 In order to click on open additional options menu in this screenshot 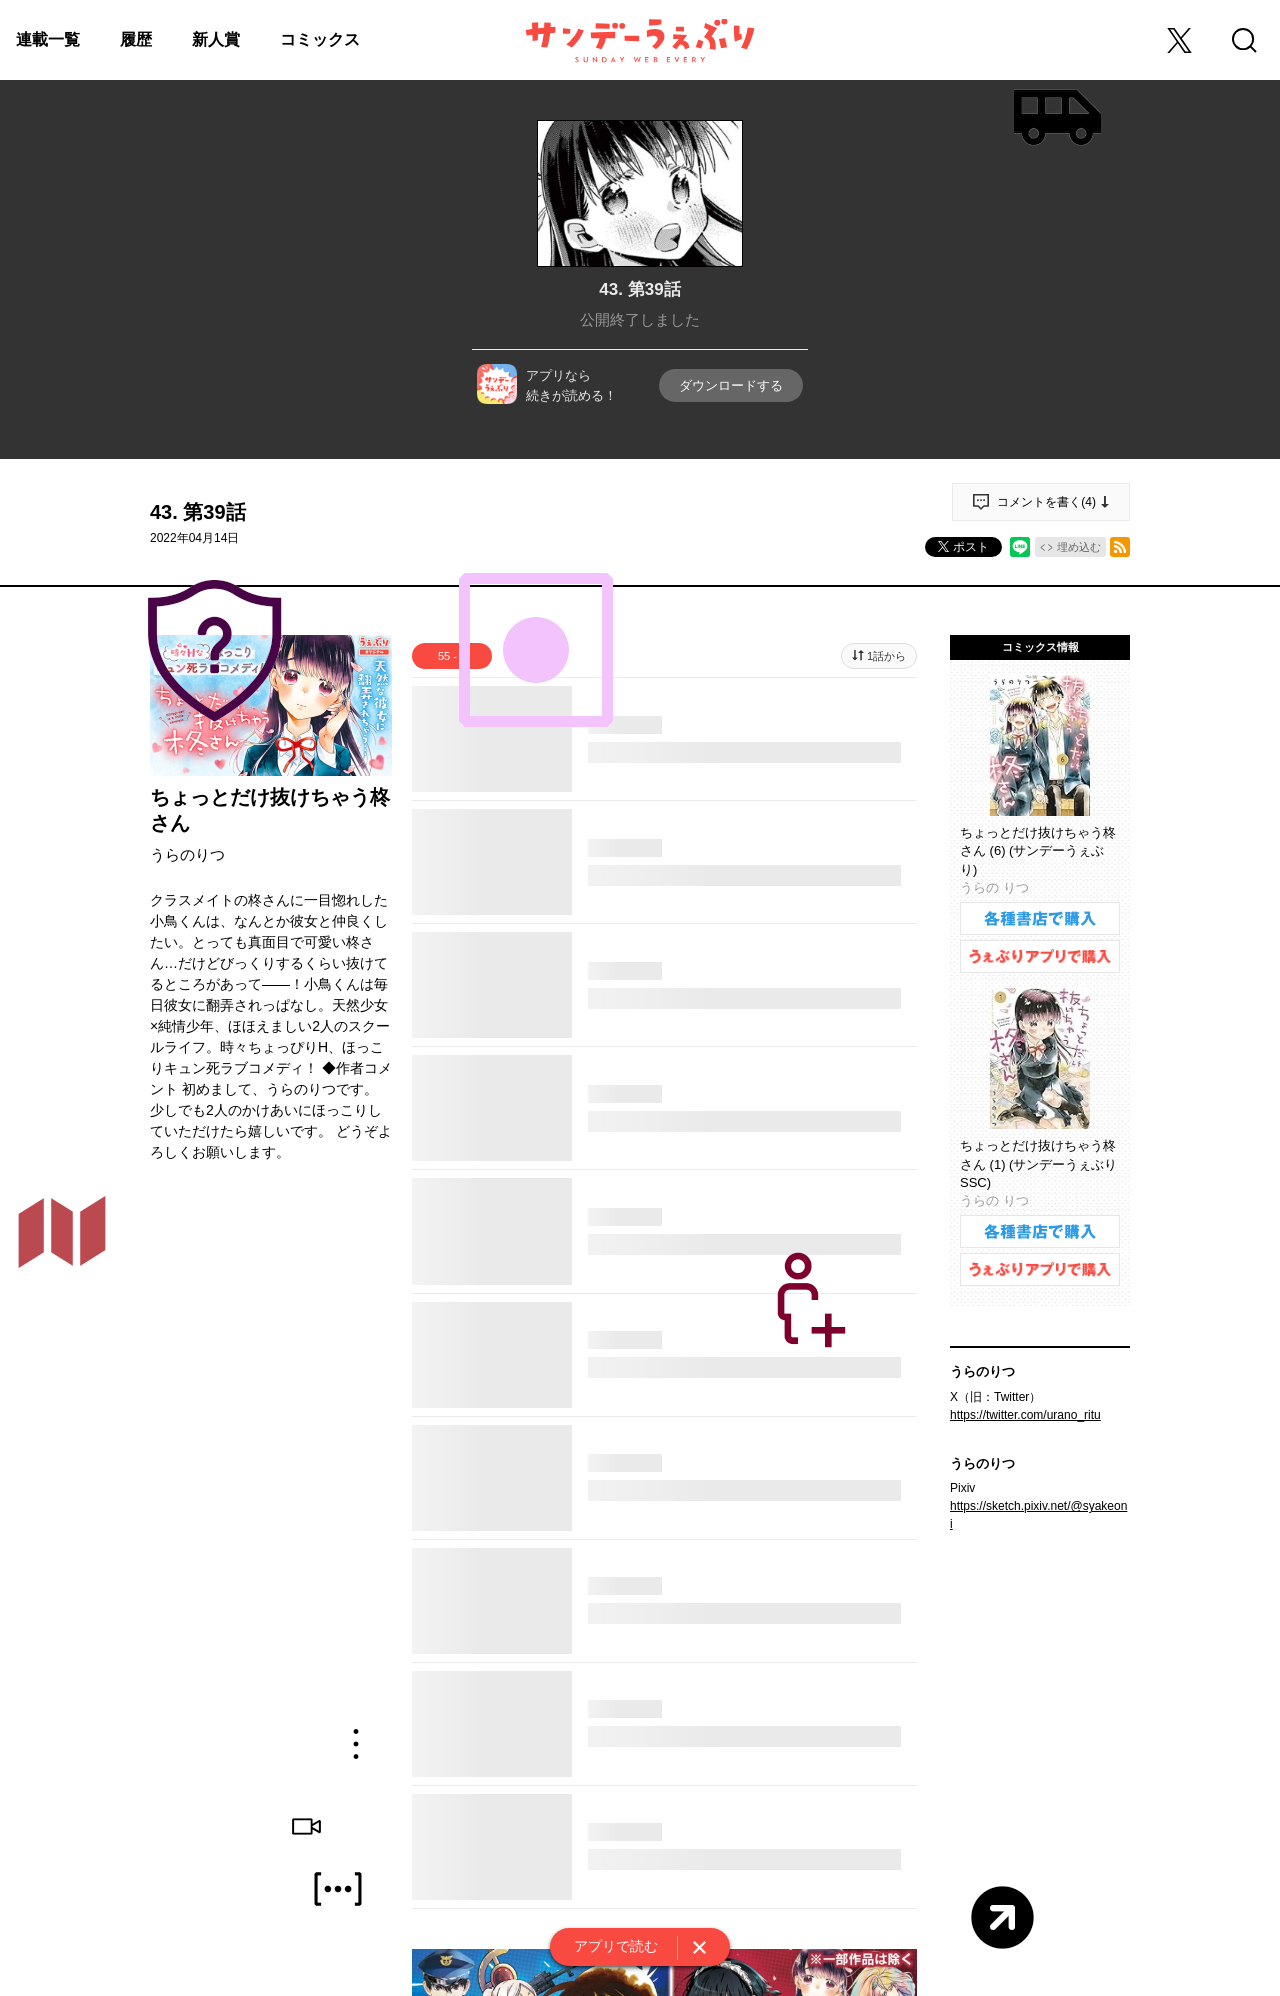, I will do `click(356, 1744)`.